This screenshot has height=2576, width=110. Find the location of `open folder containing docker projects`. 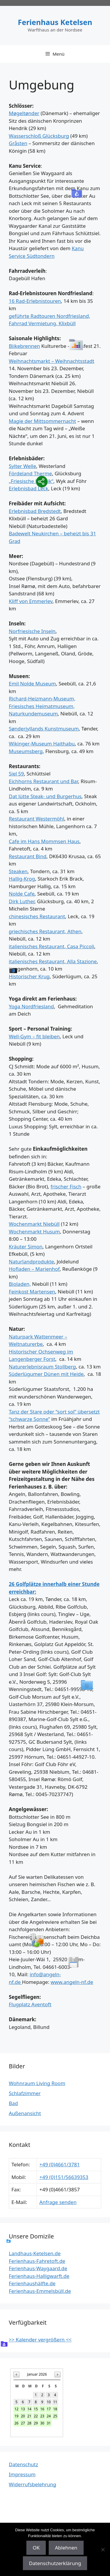

open folder containing docker projects is located at coordinates (9, 2241).